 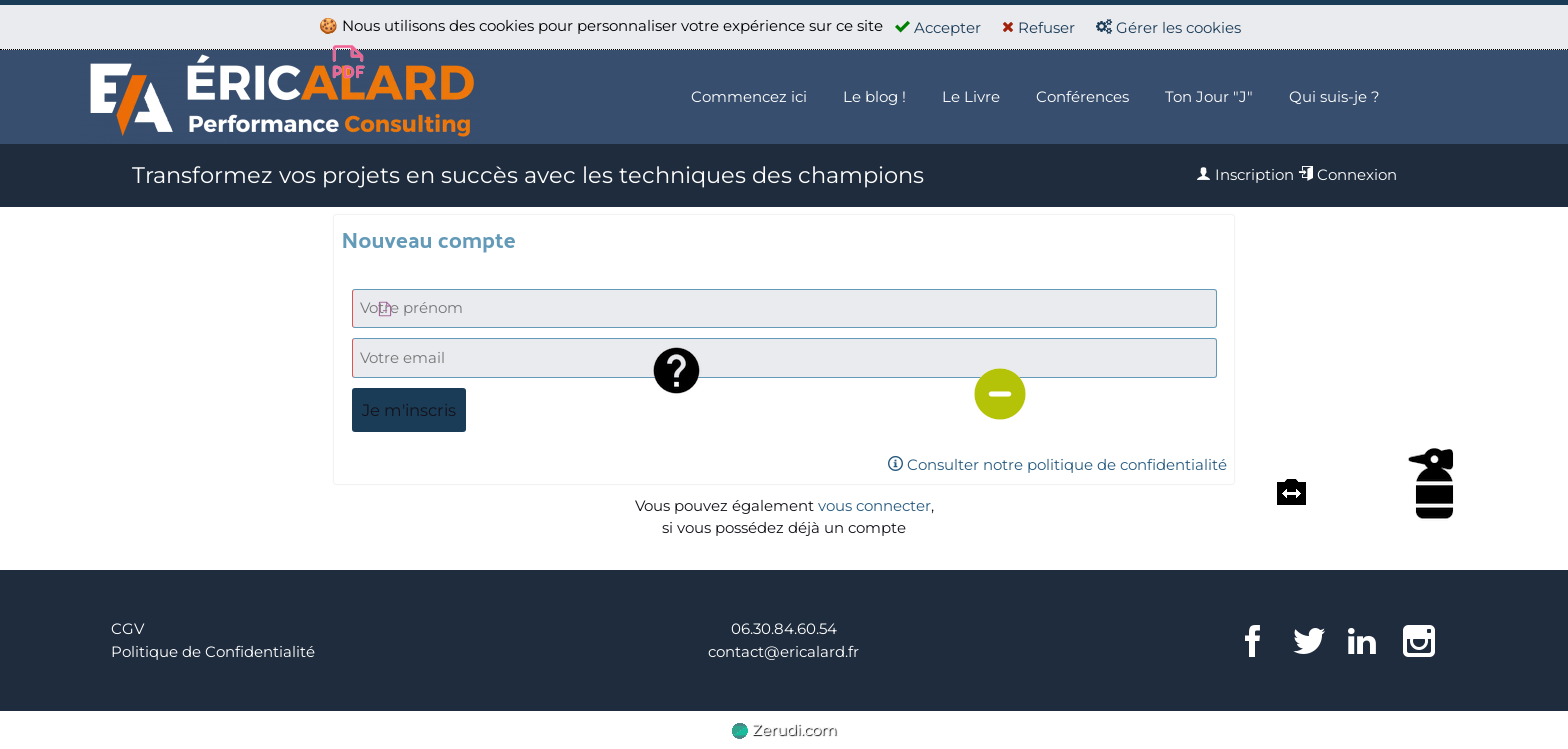 What do you see at coordinates (1000, 394) in the screenshot?
I see `remove an item from a list` at bounding box center [1000, 394].